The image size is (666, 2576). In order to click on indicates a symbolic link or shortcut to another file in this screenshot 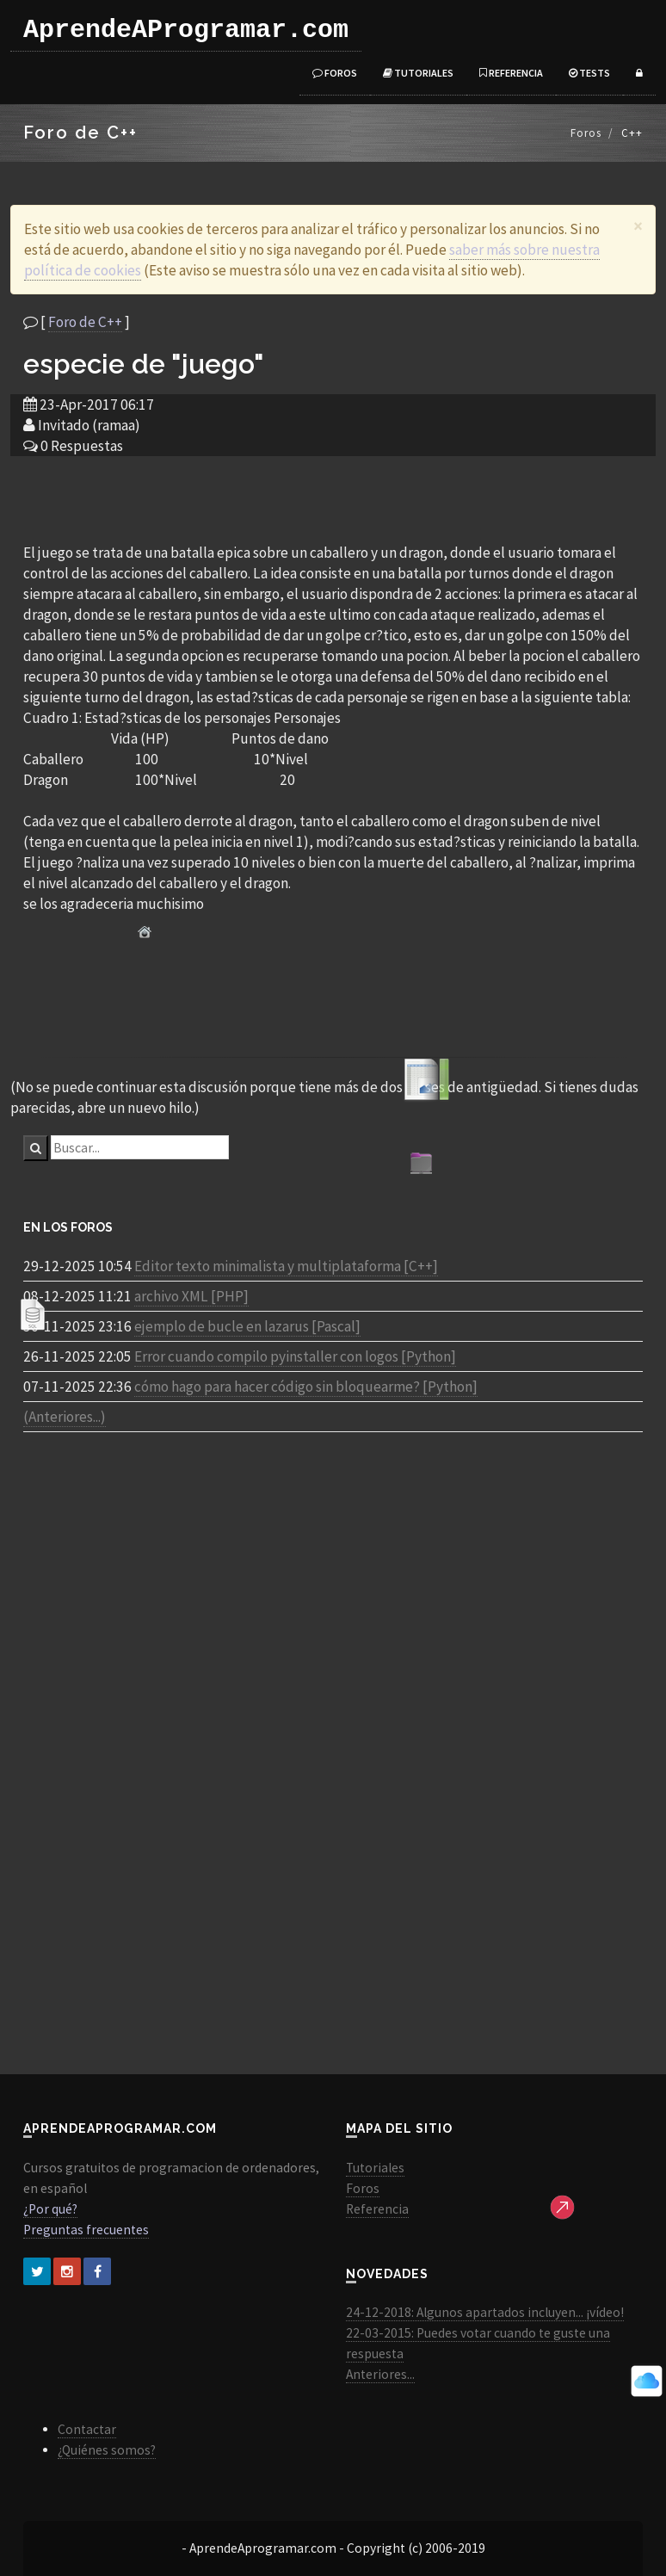, I will do `click(562, 2207)`.